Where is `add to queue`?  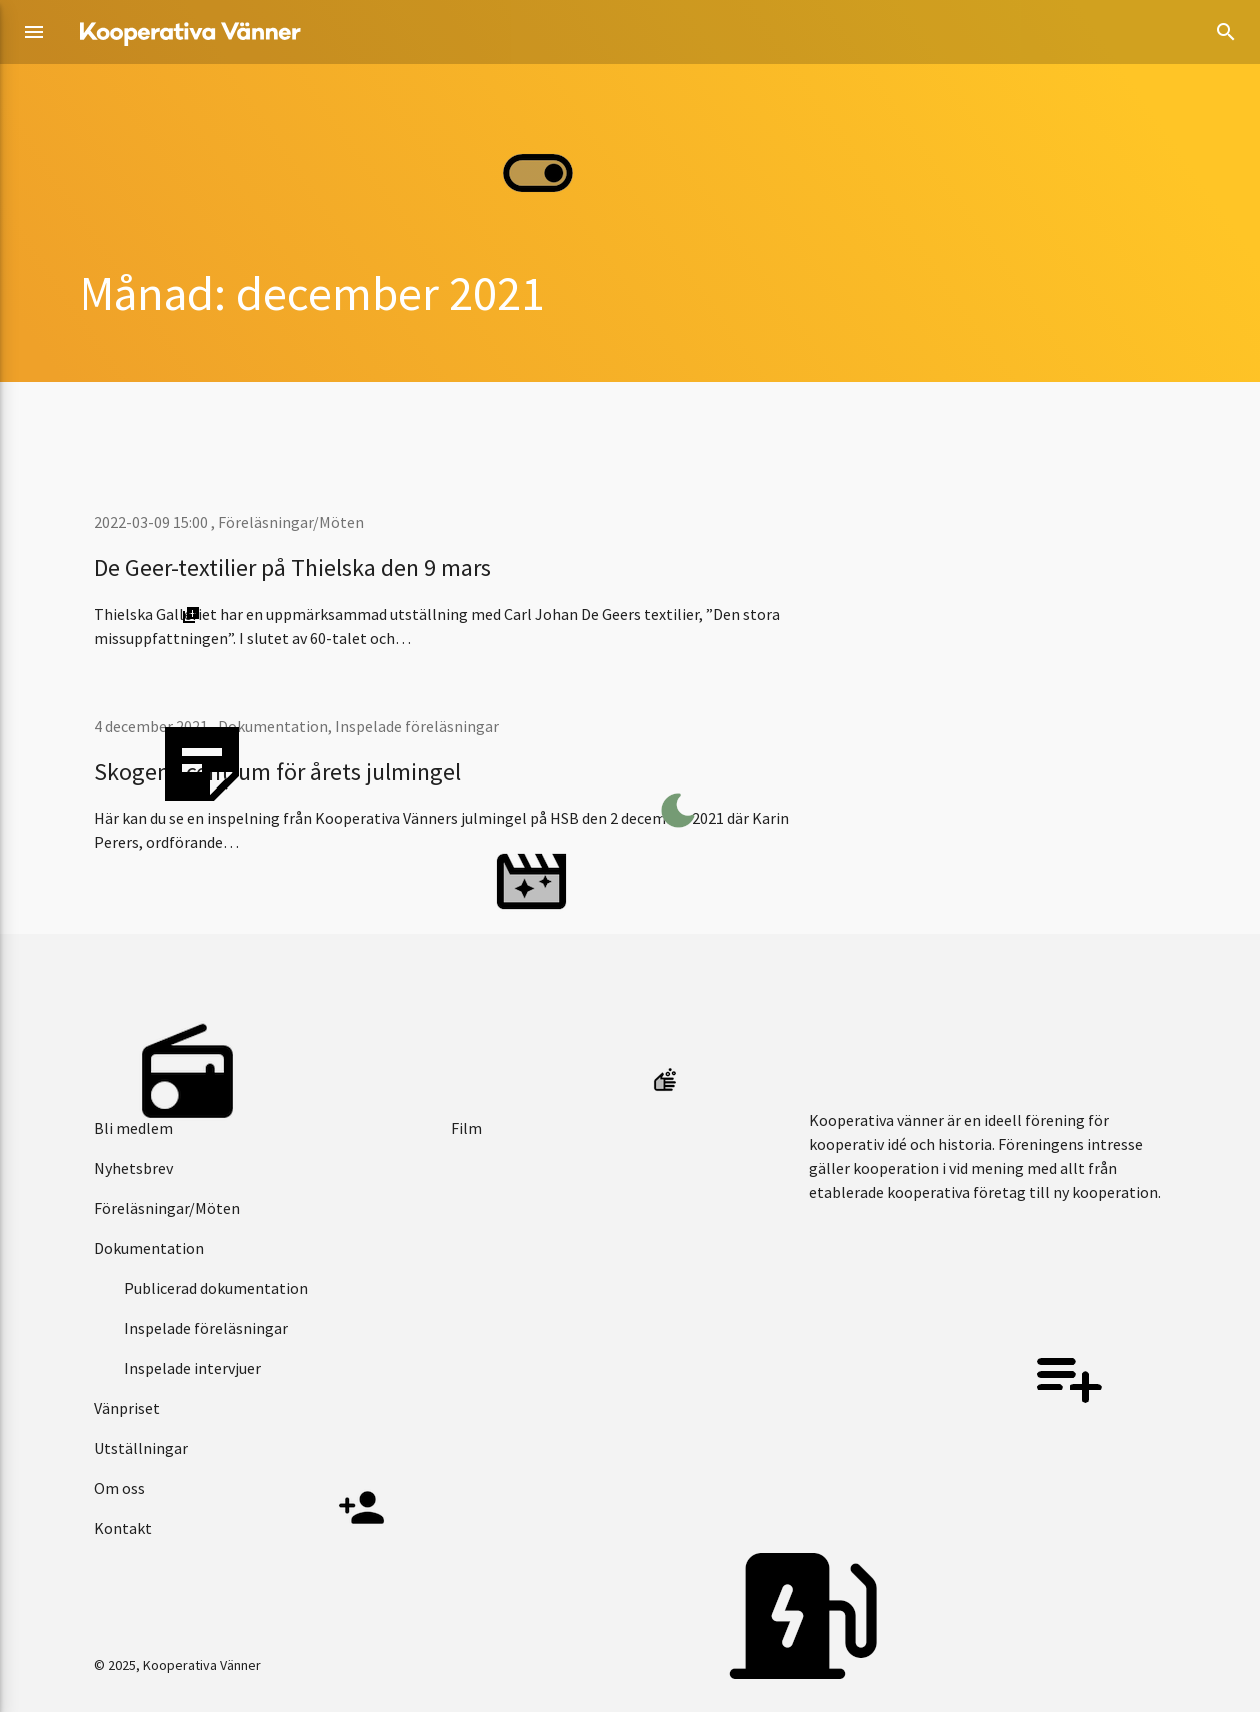
add to queue is located at coordinates (191, 615).